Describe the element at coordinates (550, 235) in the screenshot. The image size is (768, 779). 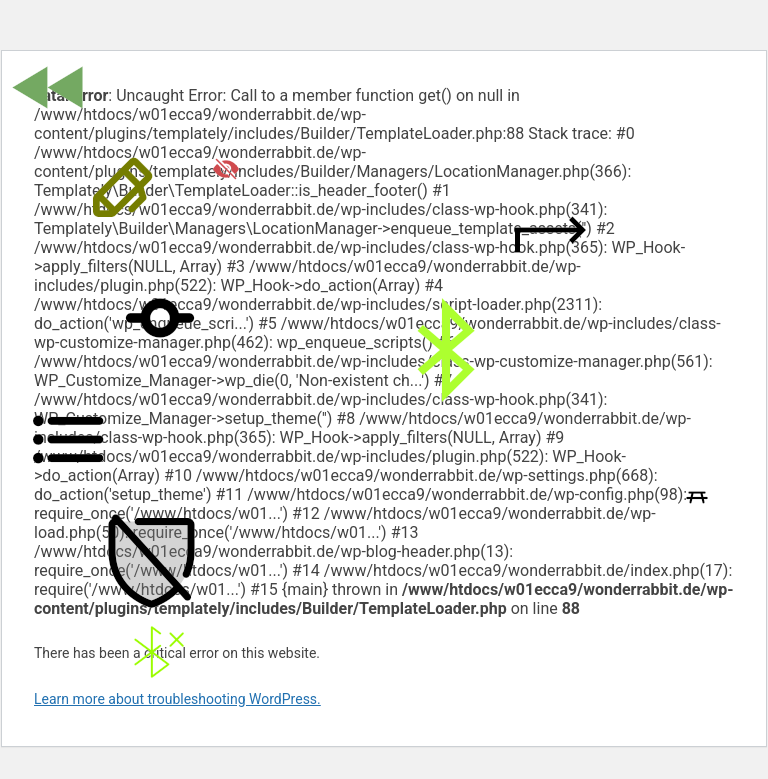
I see `forward or share content` at that location.